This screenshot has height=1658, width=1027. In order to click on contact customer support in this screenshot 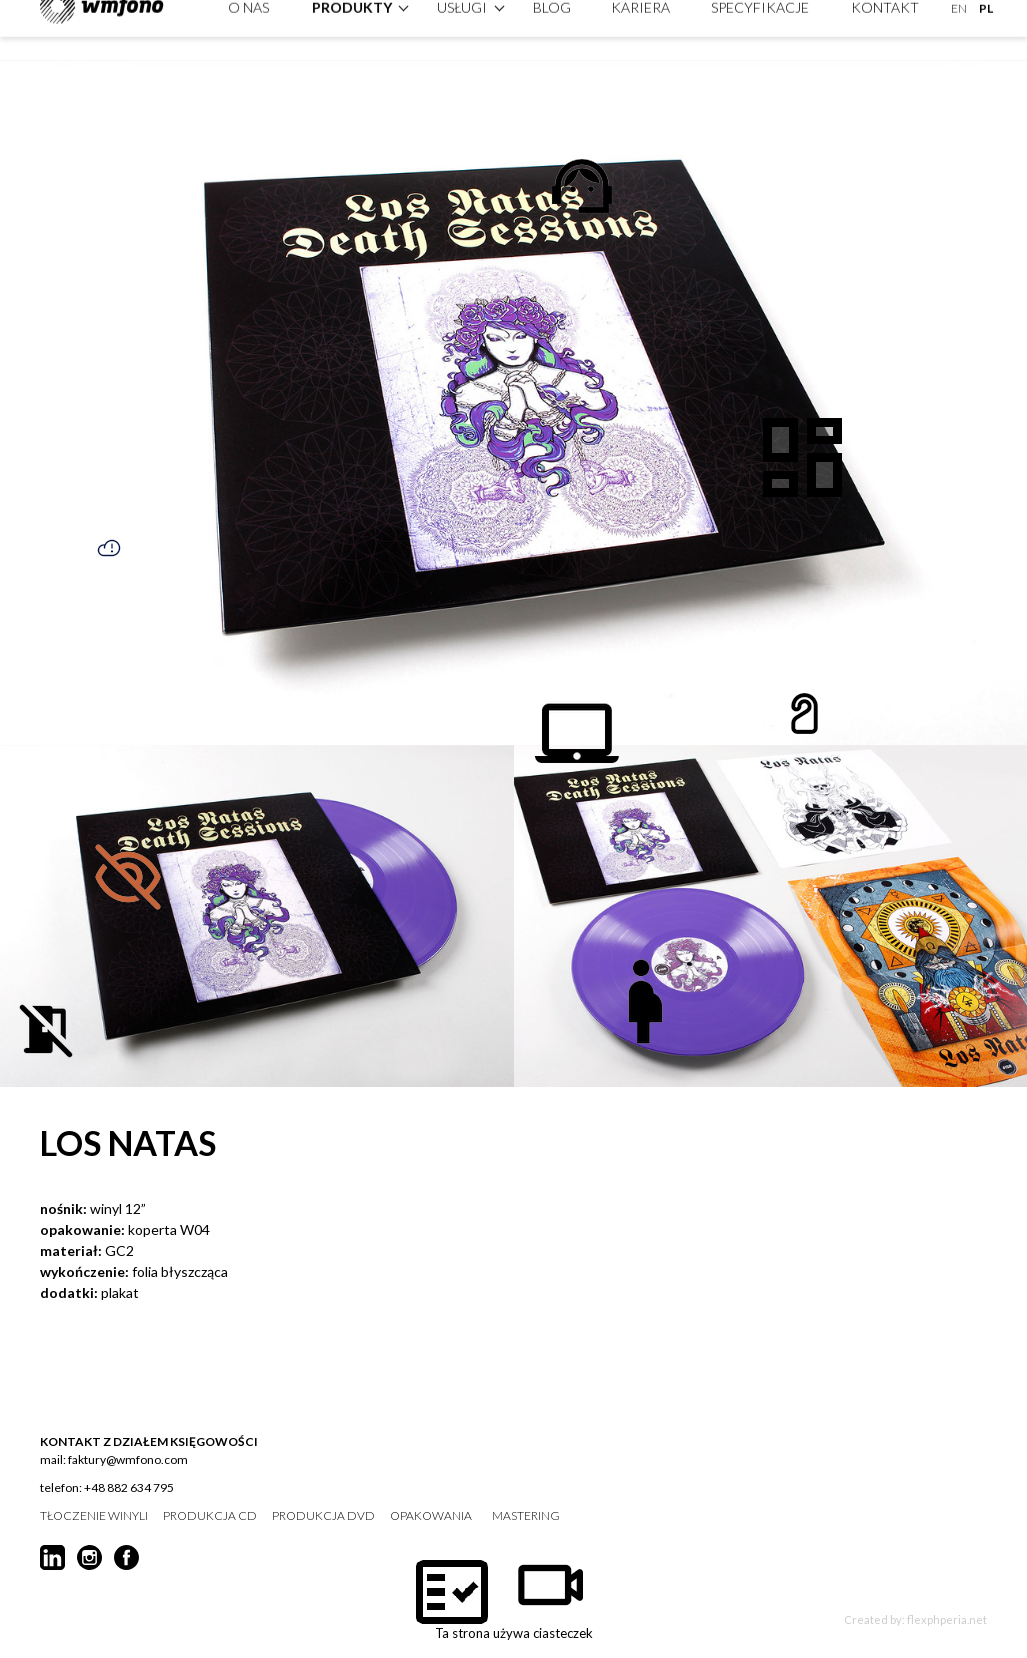, I will do `click(582, 186)`.